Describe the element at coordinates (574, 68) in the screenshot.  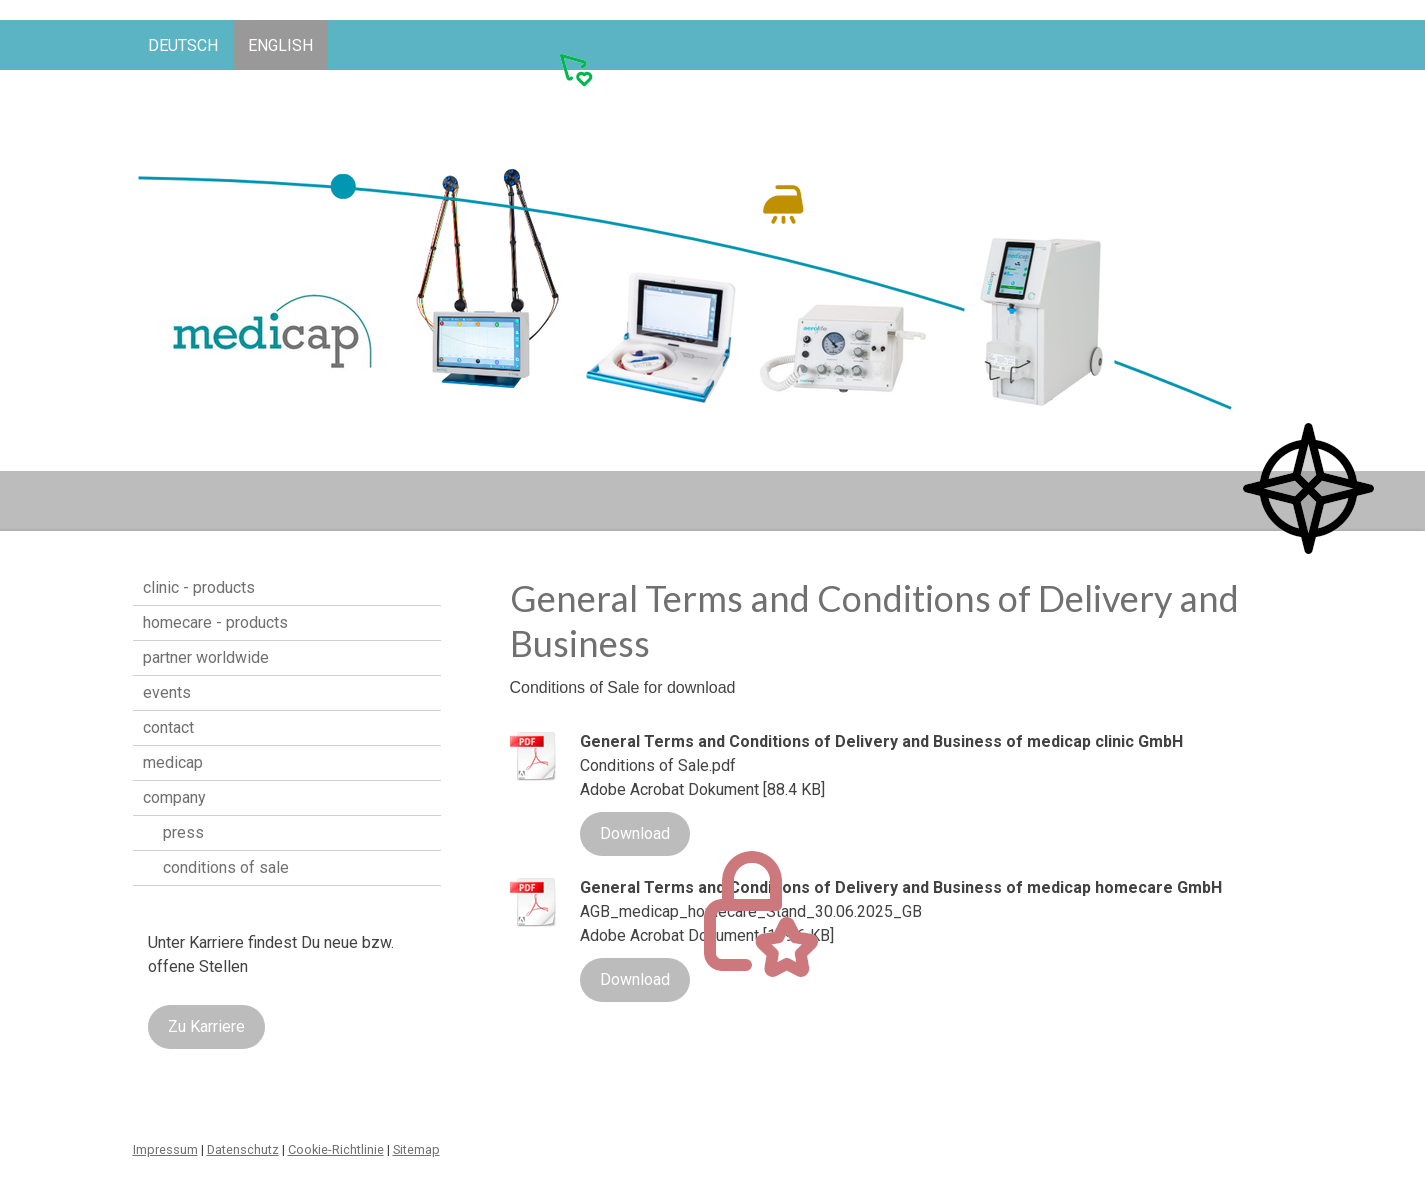
I see `add to favorites with cursor selection` at that location.